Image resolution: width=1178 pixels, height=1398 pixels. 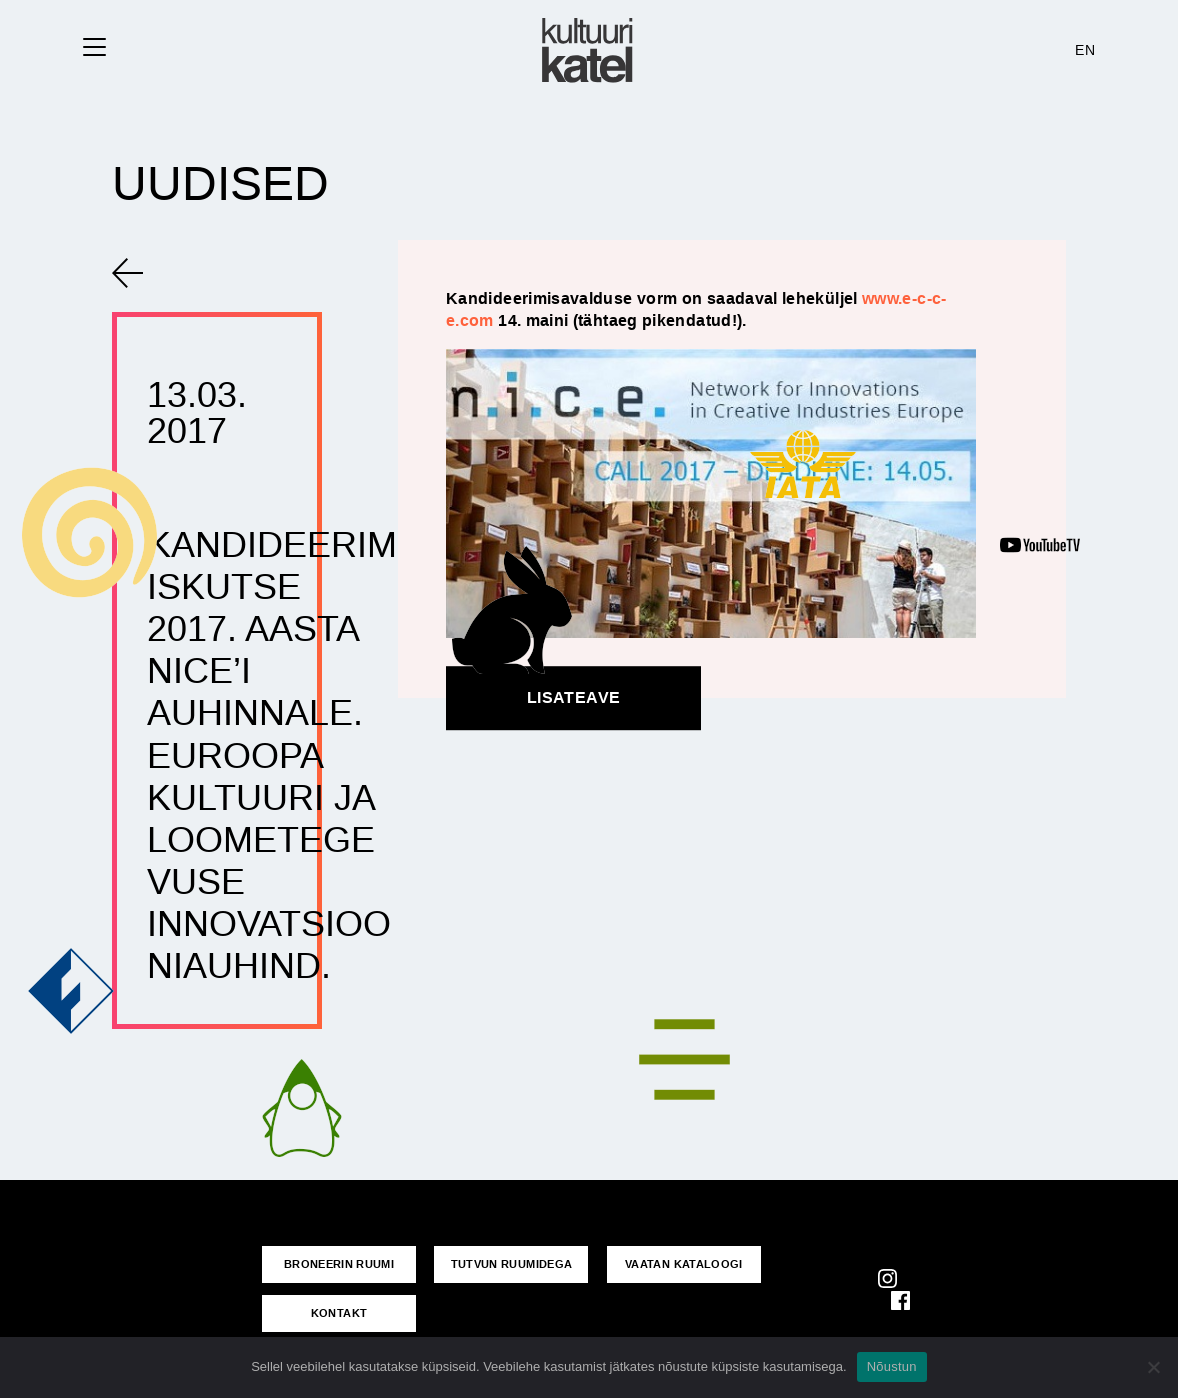 I want to click on visit dreamstime stock photography website, so click(x=89, y=532).